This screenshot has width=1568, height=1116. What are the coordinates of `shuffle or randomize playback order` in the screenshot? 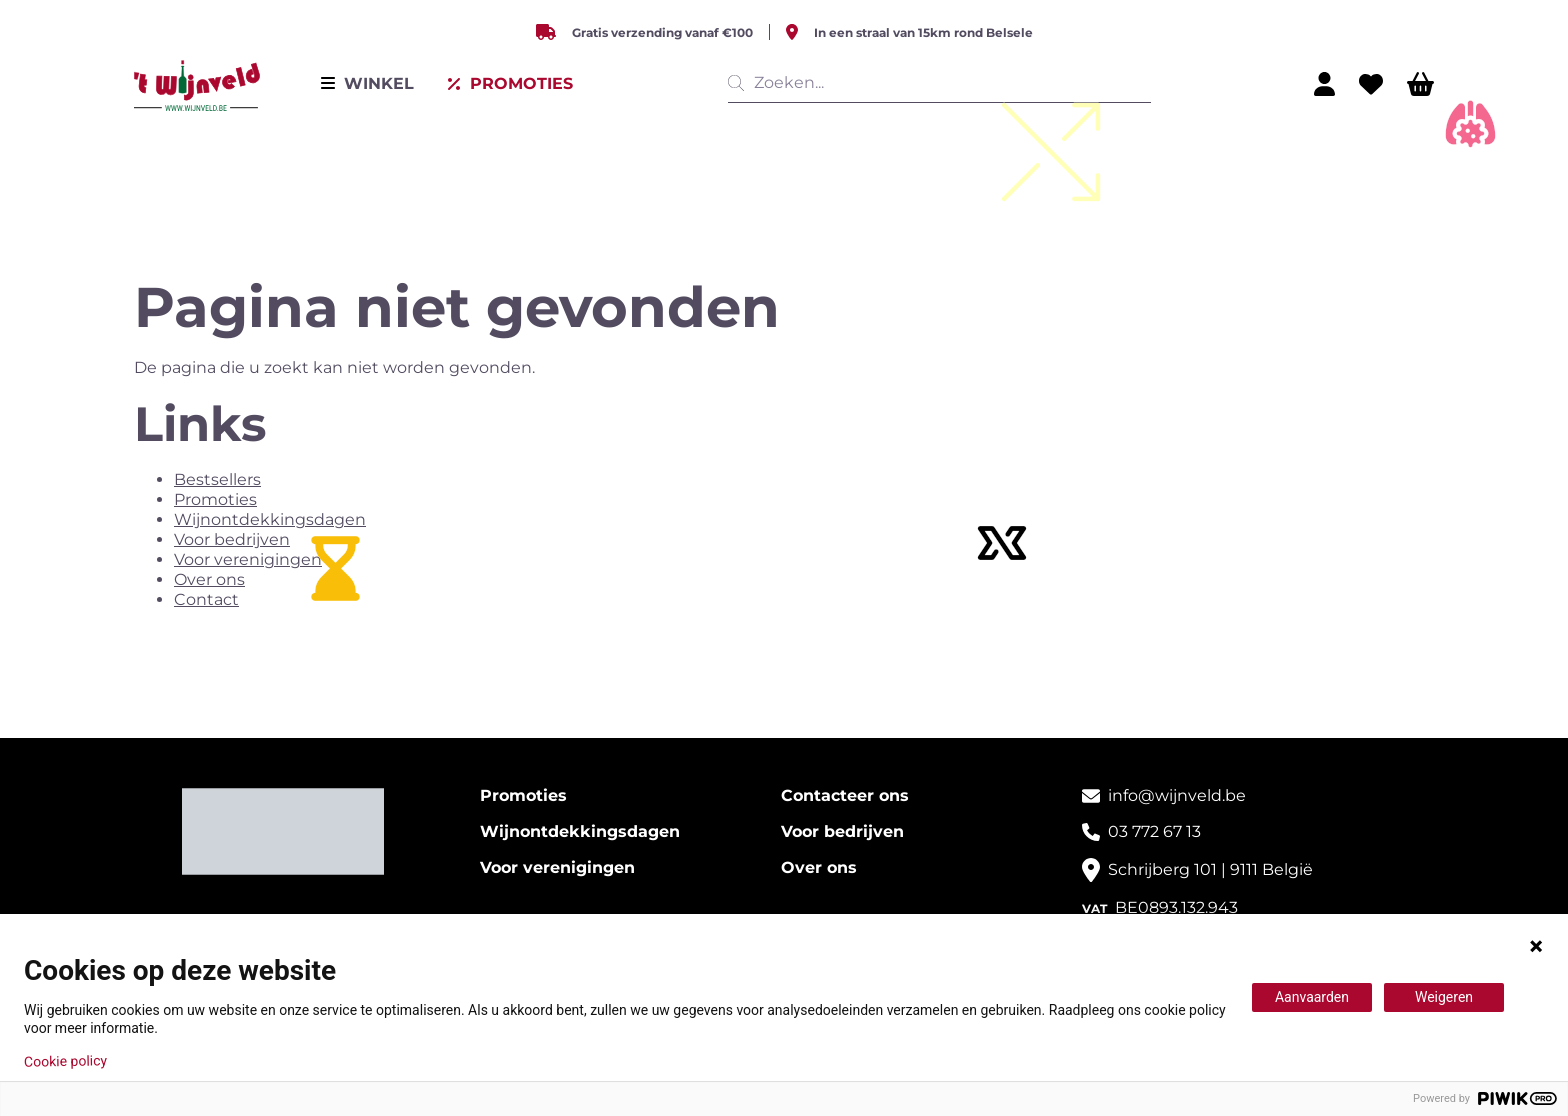 It's located at (1051, 152).